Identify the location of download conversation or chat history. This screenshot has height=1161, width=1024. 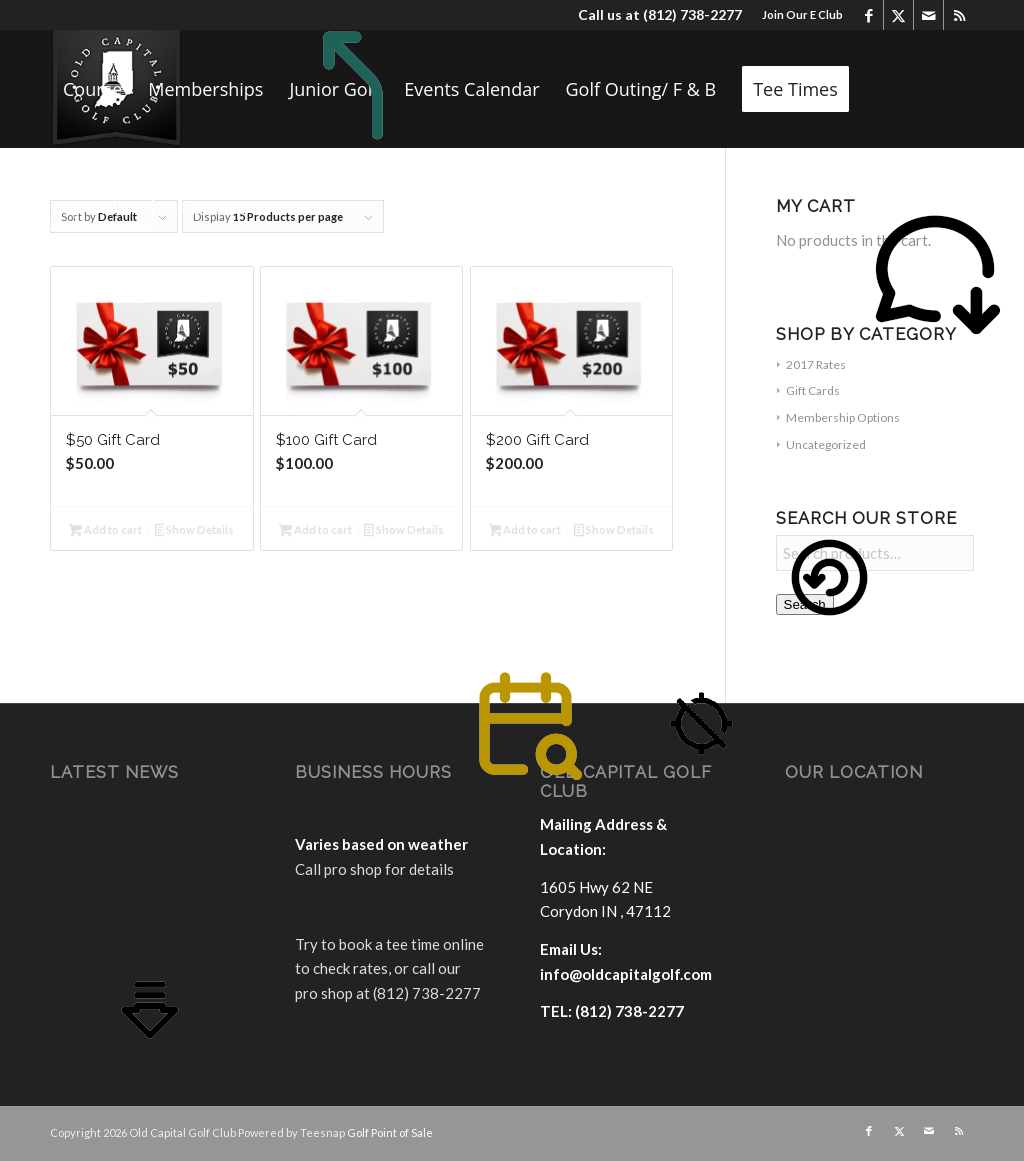
(935, 269).